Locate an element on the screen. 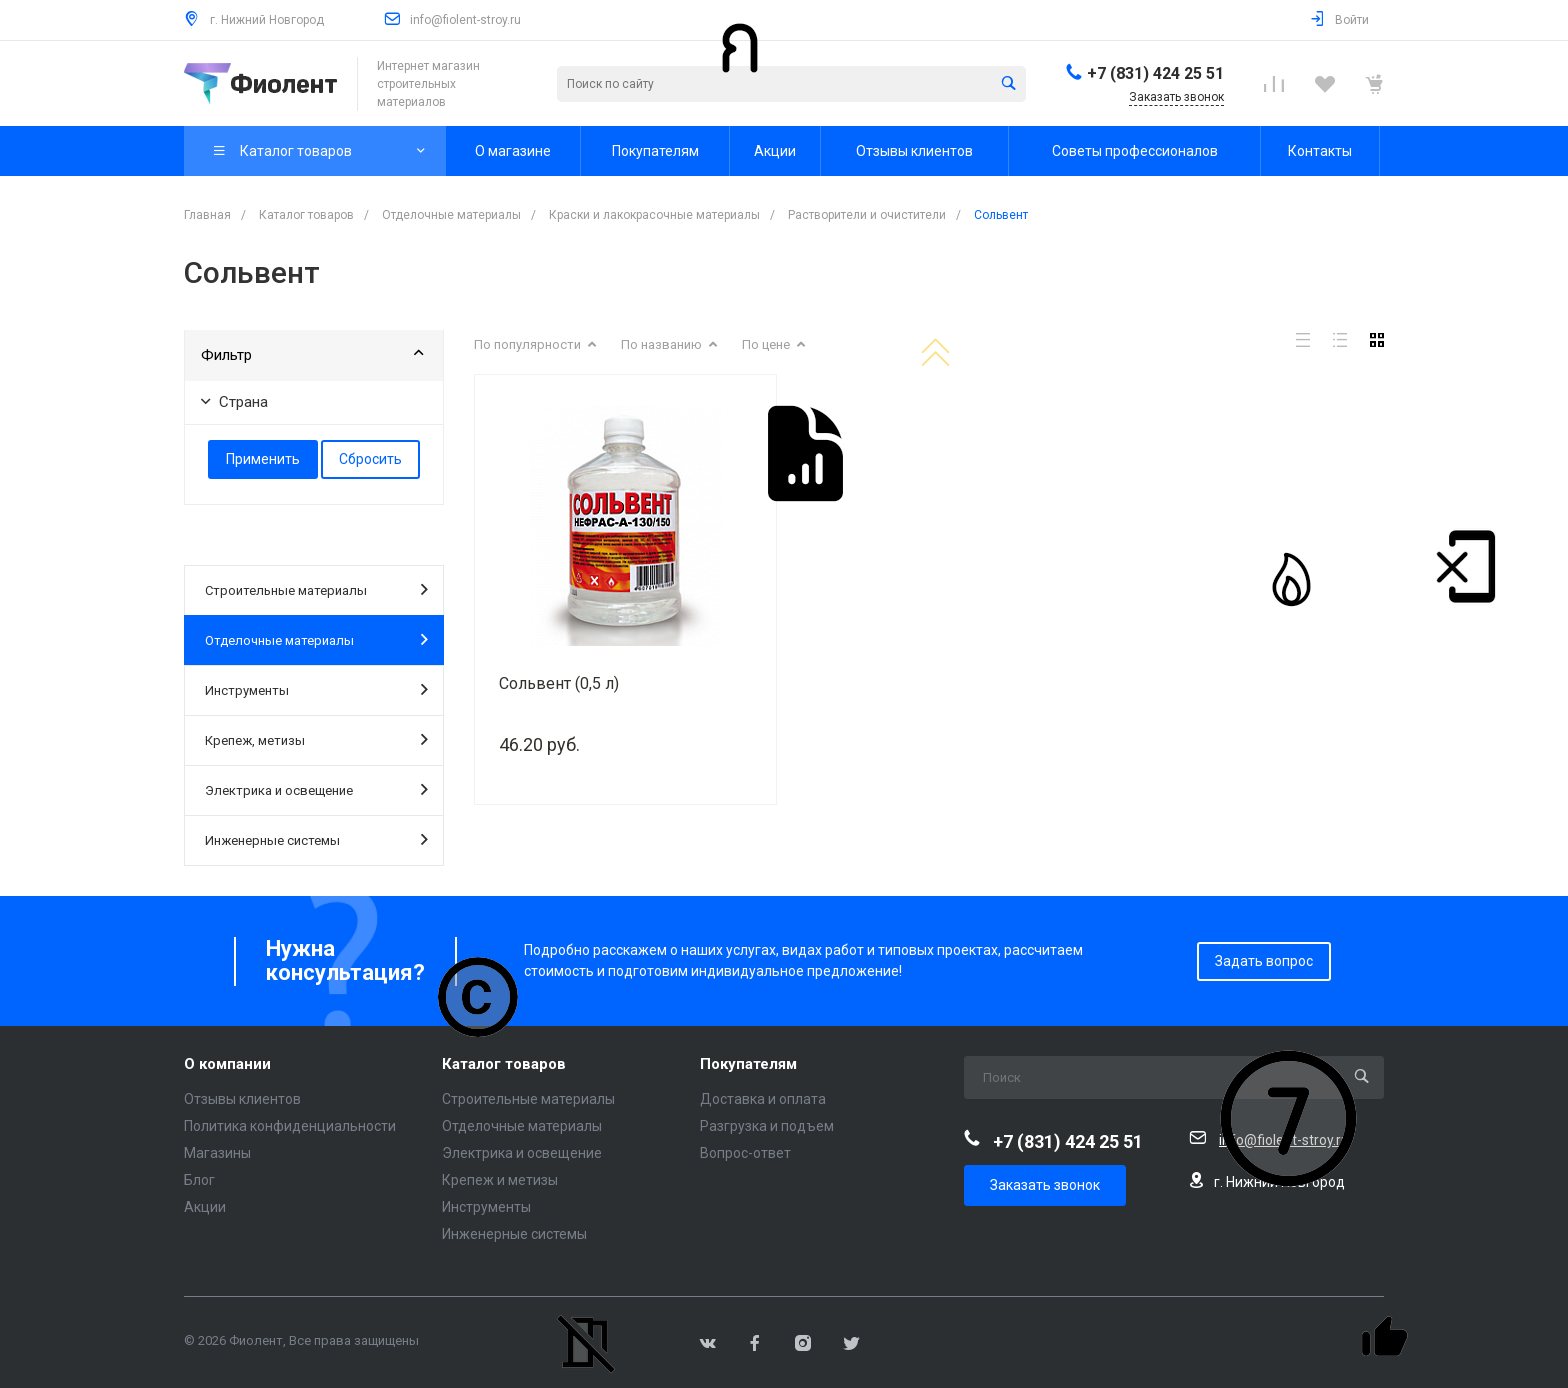  indicates step seven in a numbered process is located at coordinates (1288, 1118).